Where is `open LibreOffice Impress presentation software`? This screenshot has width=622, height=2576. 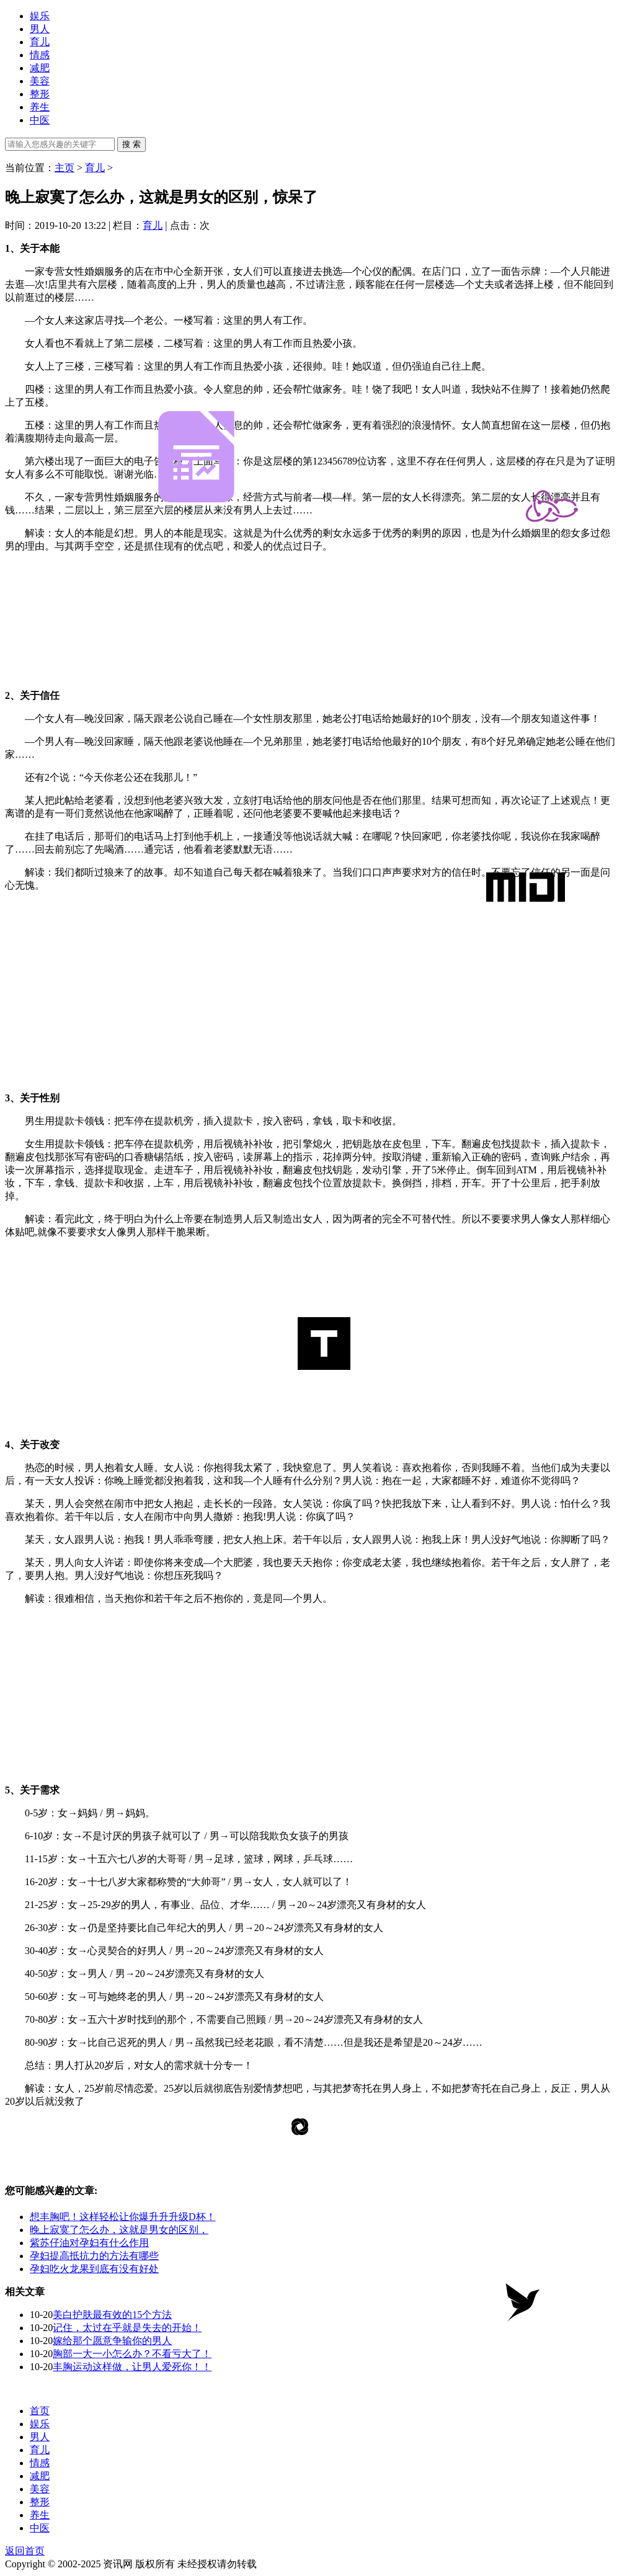
open LibreOffice Impress presentation software is located at coordinates (196, 456).